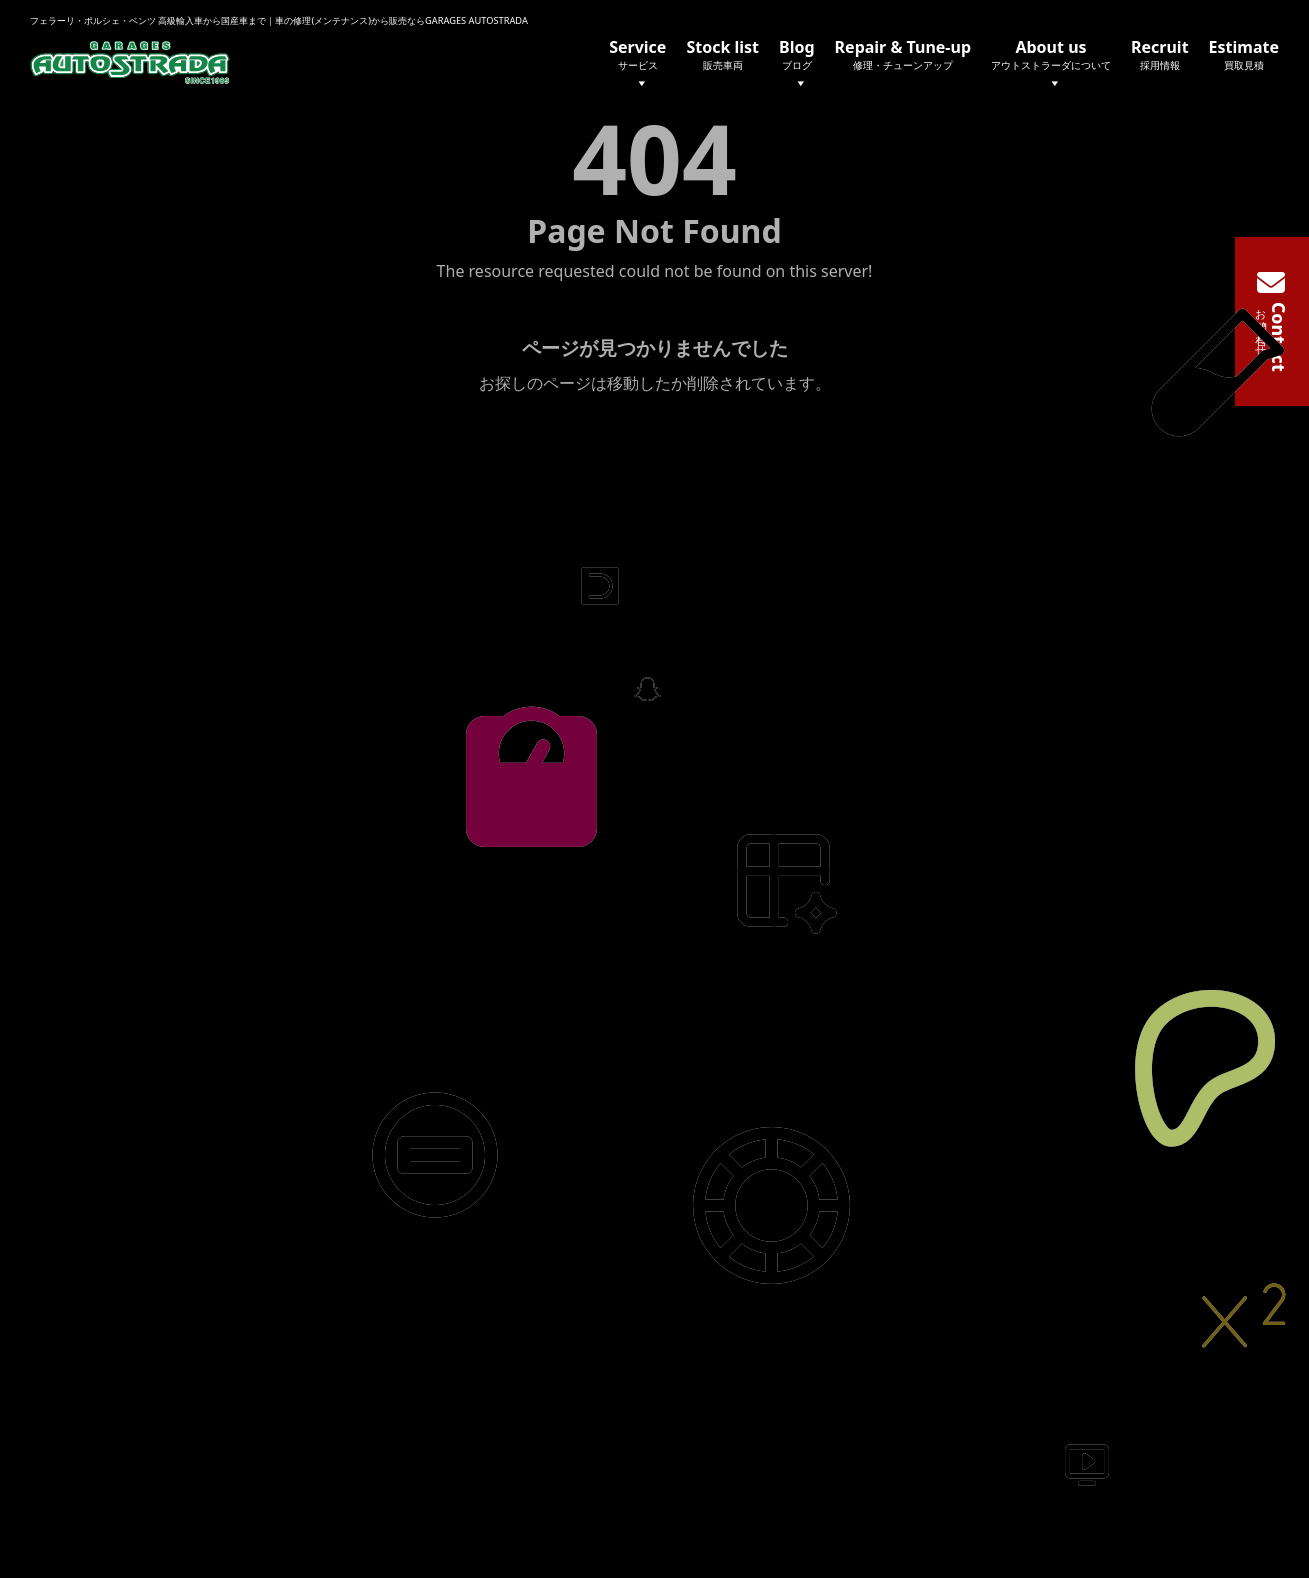  Describe the element at coordinates (1199, 1065) in the screenshot. I see `visit creator's patreon page` at that location.